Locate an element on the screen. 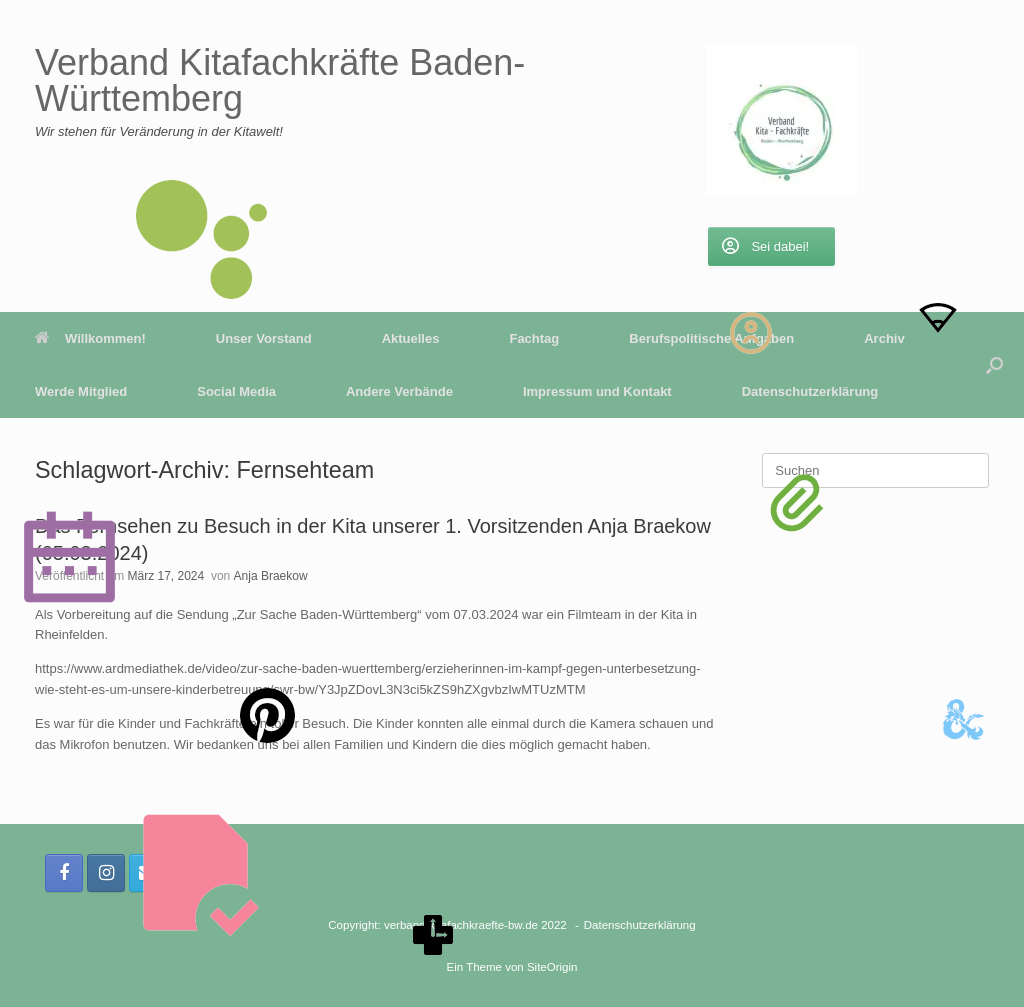 The width and height of the screenshot is (1024, 1007). open the Pinterest app is located at coordinates (267, 715).